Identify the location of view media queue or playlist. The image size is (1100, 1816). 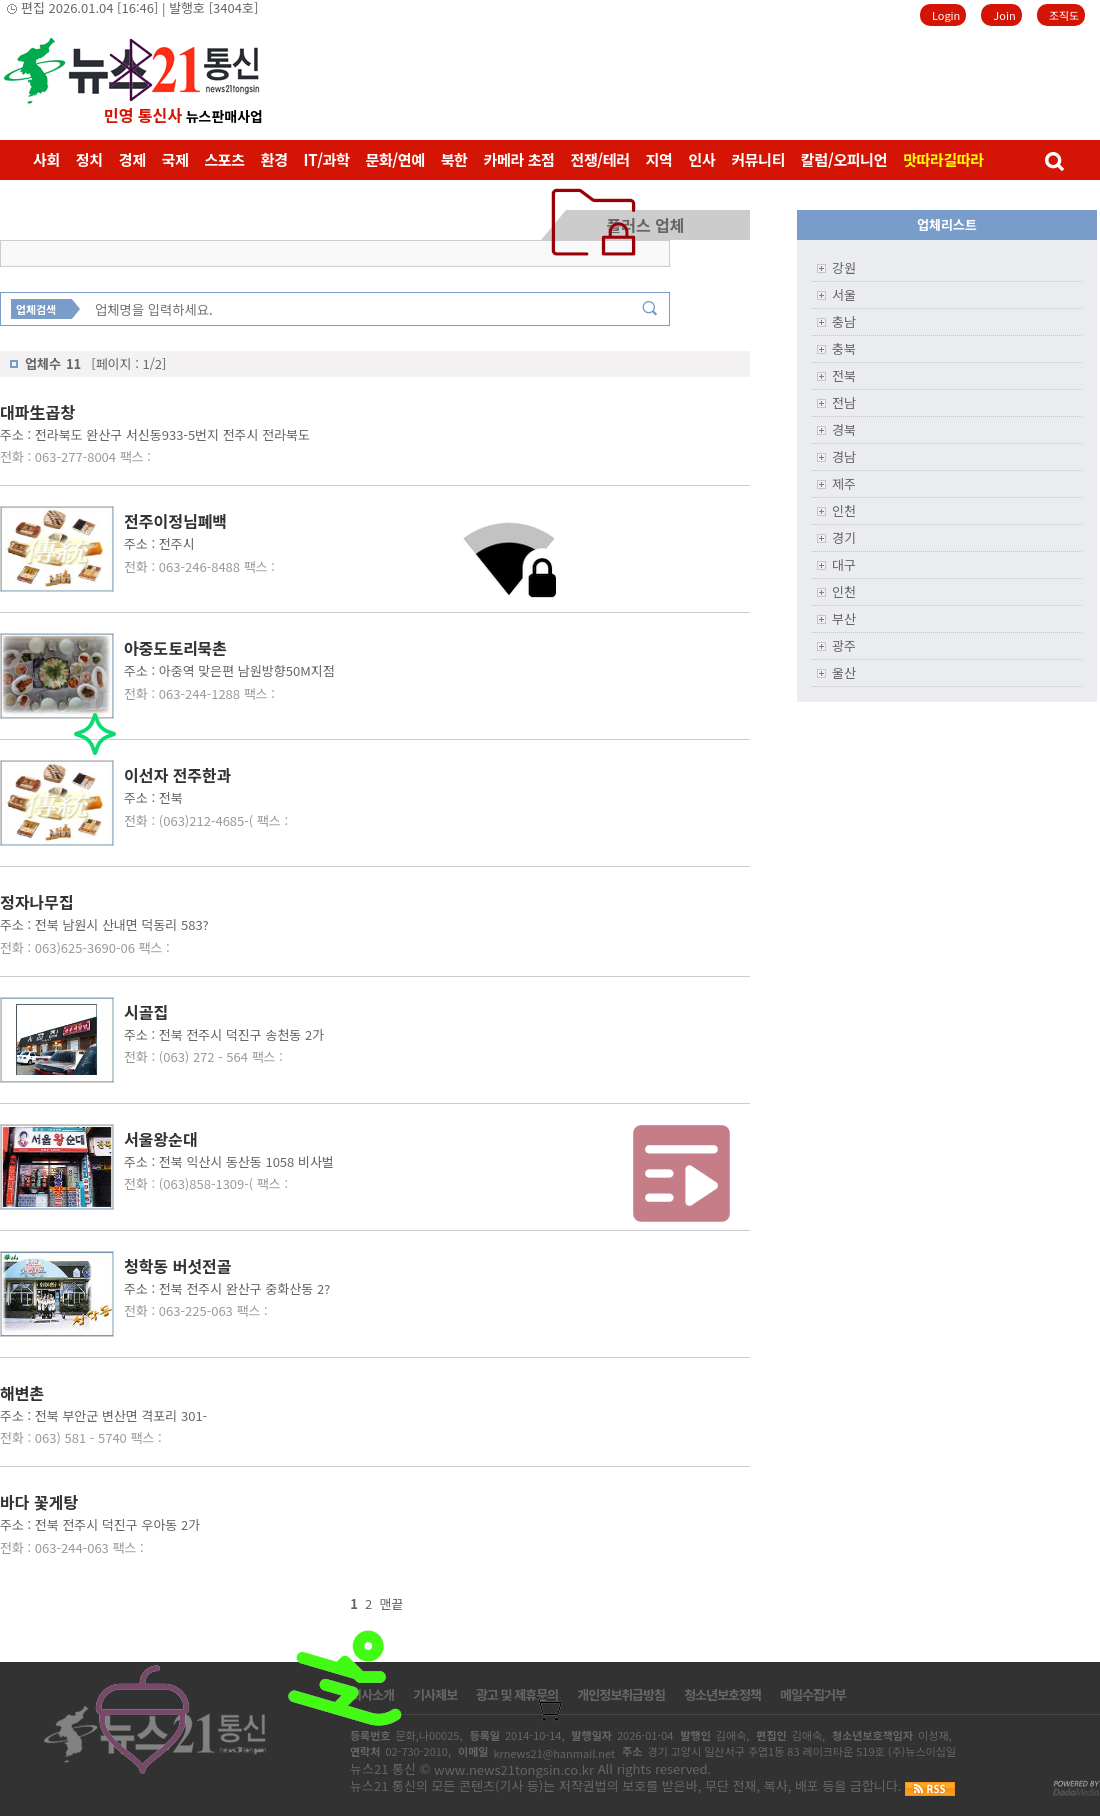
(681, 1173).